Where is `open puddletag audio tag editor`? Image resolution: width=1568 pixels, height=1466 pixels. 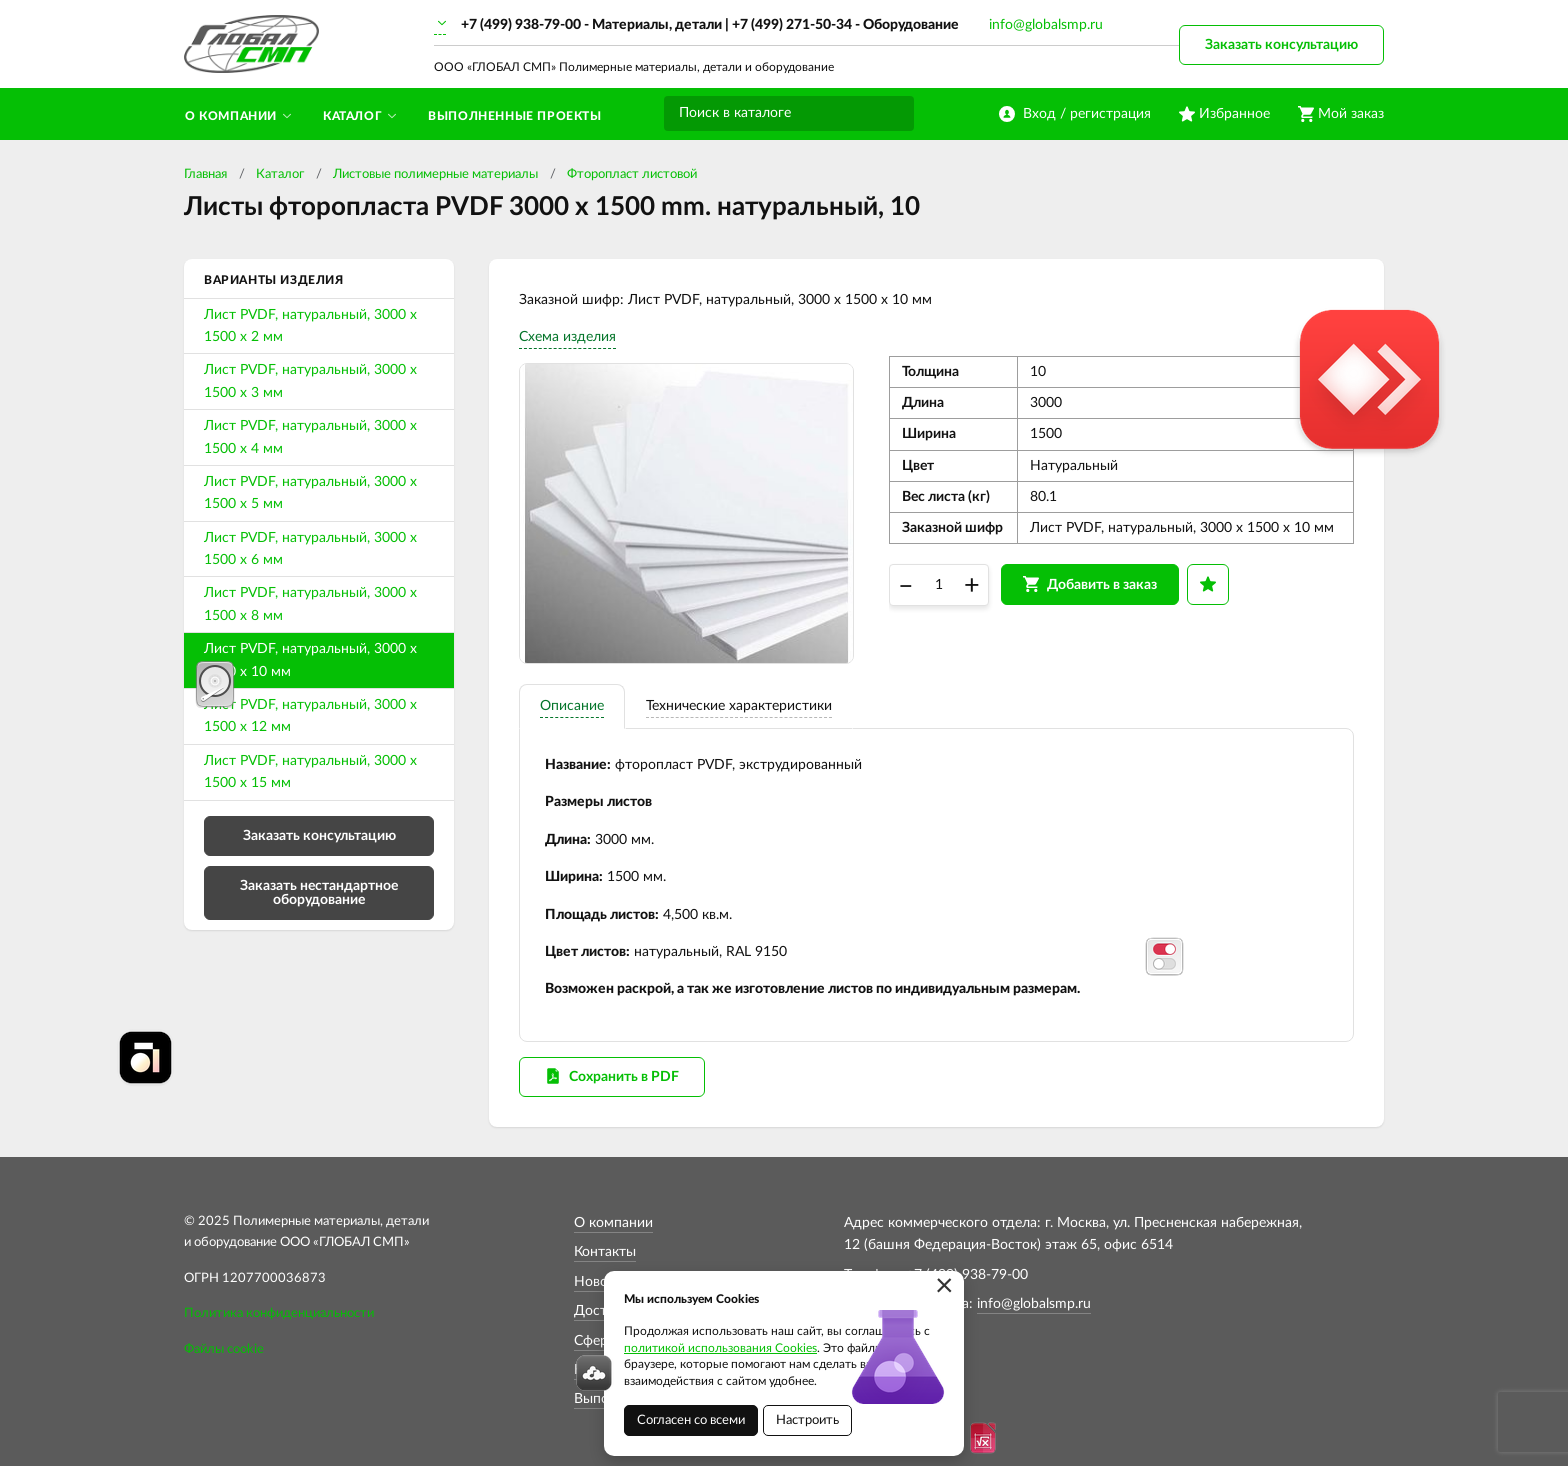
open puddletag audio tag editor is located at coordinates (594, 1373).